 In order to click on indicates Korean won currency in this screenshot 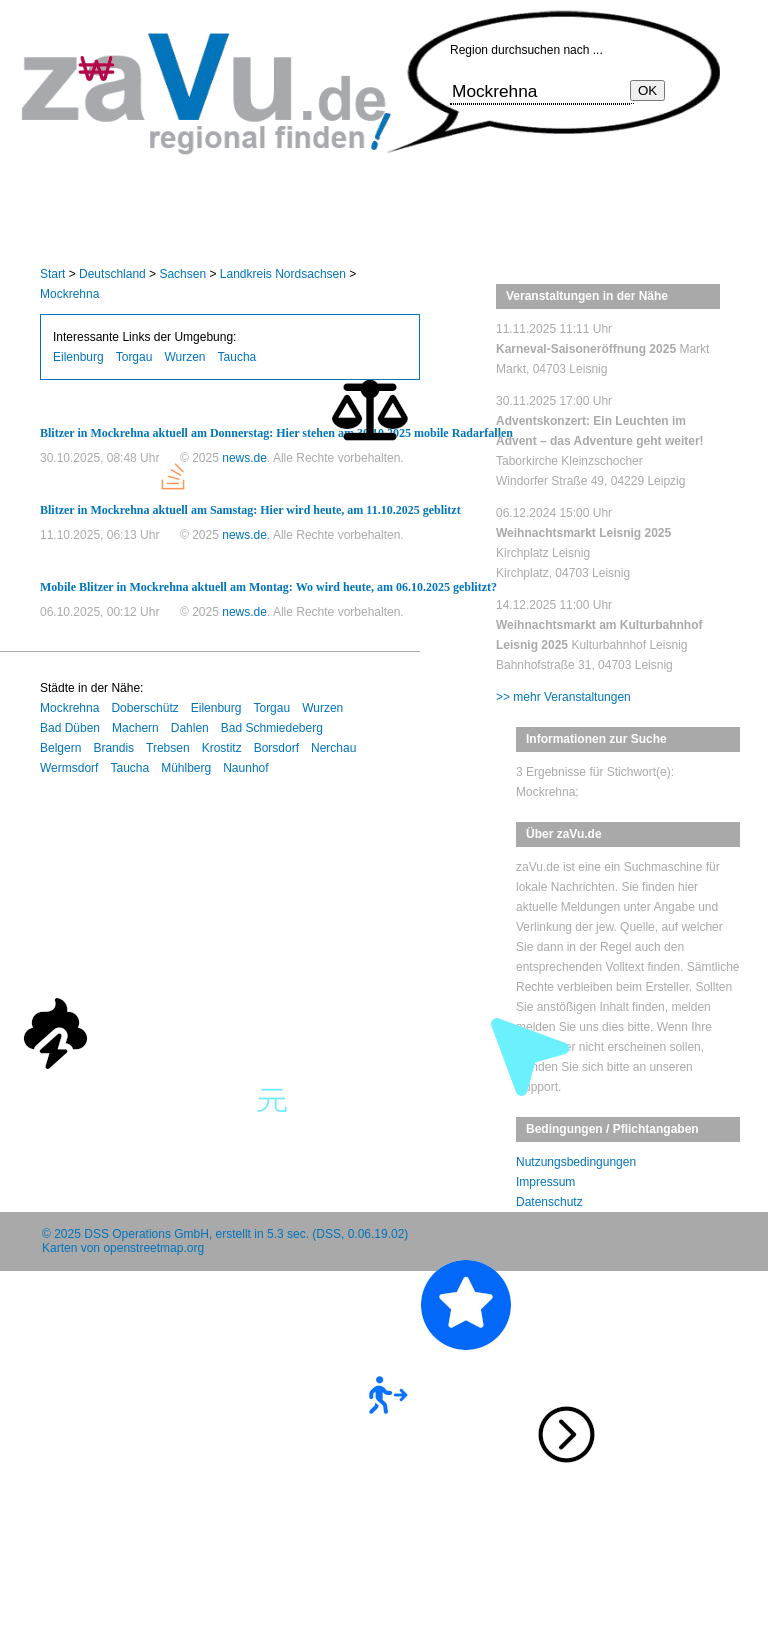, I will do `click(96, 68)`.